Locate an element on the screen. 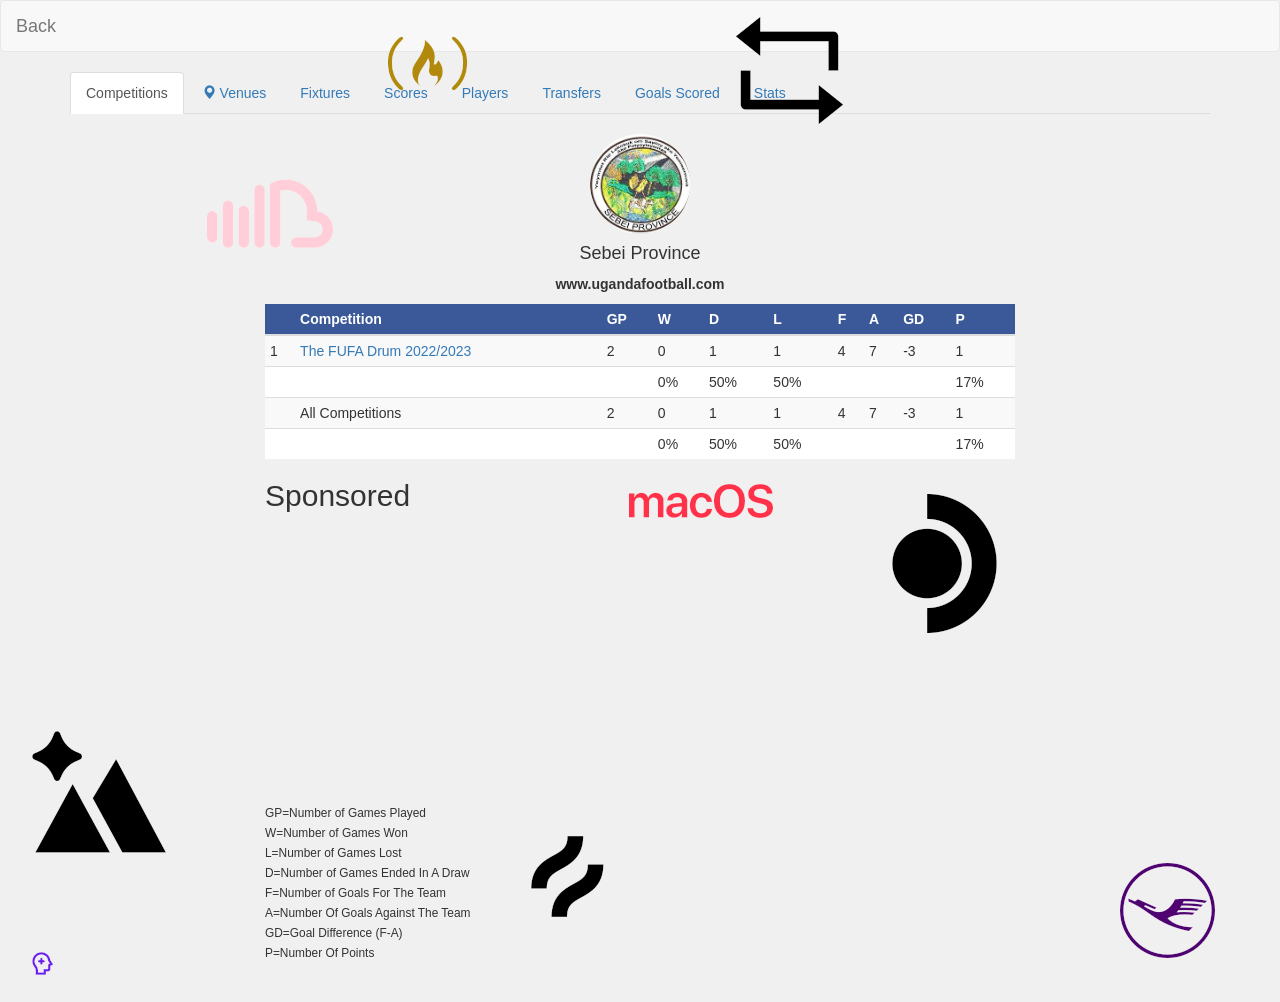 The height and width of the screenshot is (1002, 1280). access mental health resources is located at coordinates (42, 963).